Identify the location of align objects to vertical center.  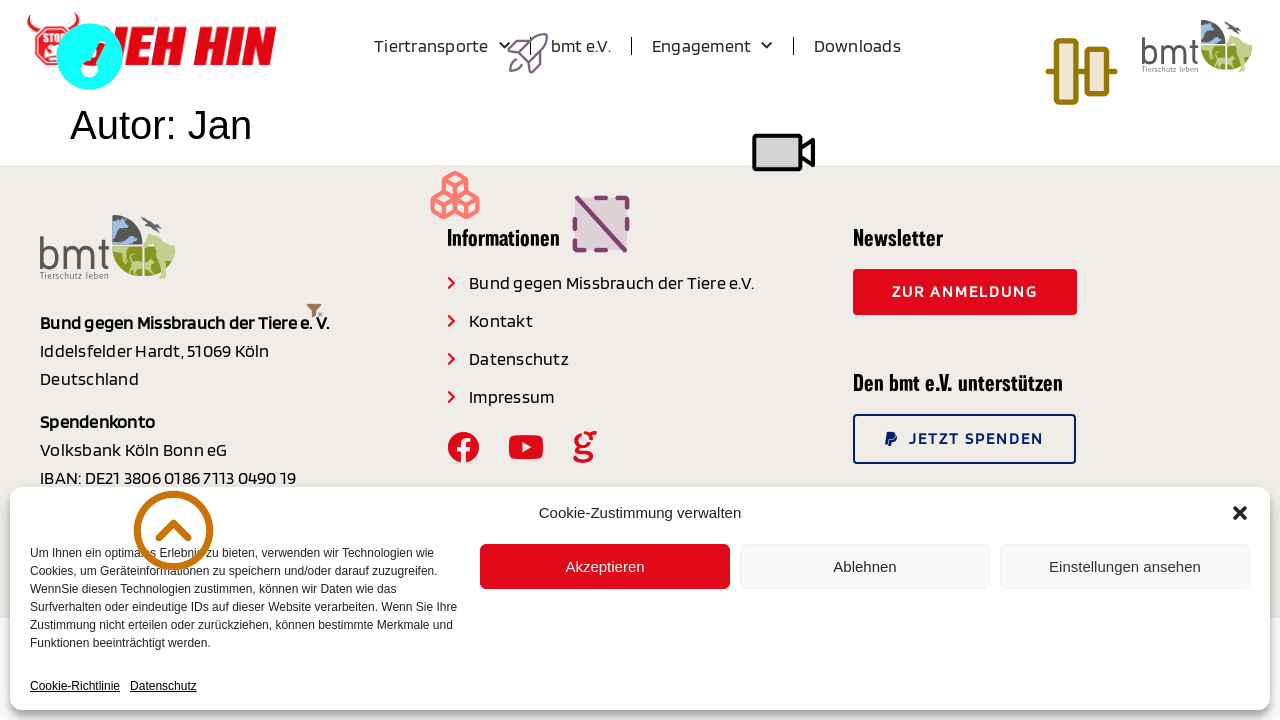
(1081, 71).